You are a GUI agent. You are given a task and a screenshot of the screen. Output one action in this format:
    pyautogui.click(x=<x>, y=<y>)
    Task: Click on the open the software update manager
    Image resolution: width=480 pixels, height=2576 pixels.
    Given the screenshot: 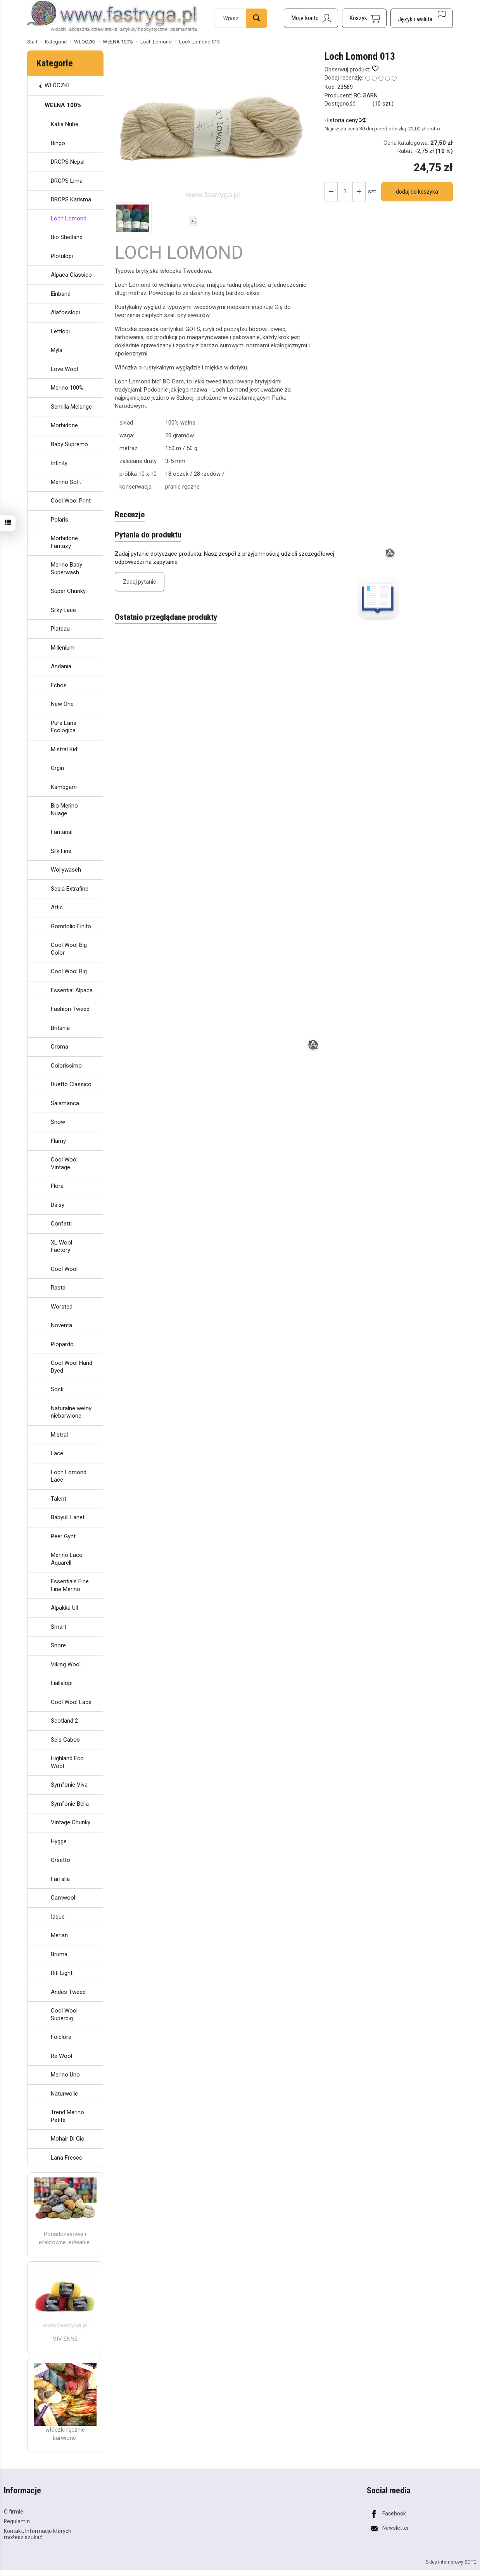 What is the action you would take?
    pyautogui.click(x=390, y=553)
    